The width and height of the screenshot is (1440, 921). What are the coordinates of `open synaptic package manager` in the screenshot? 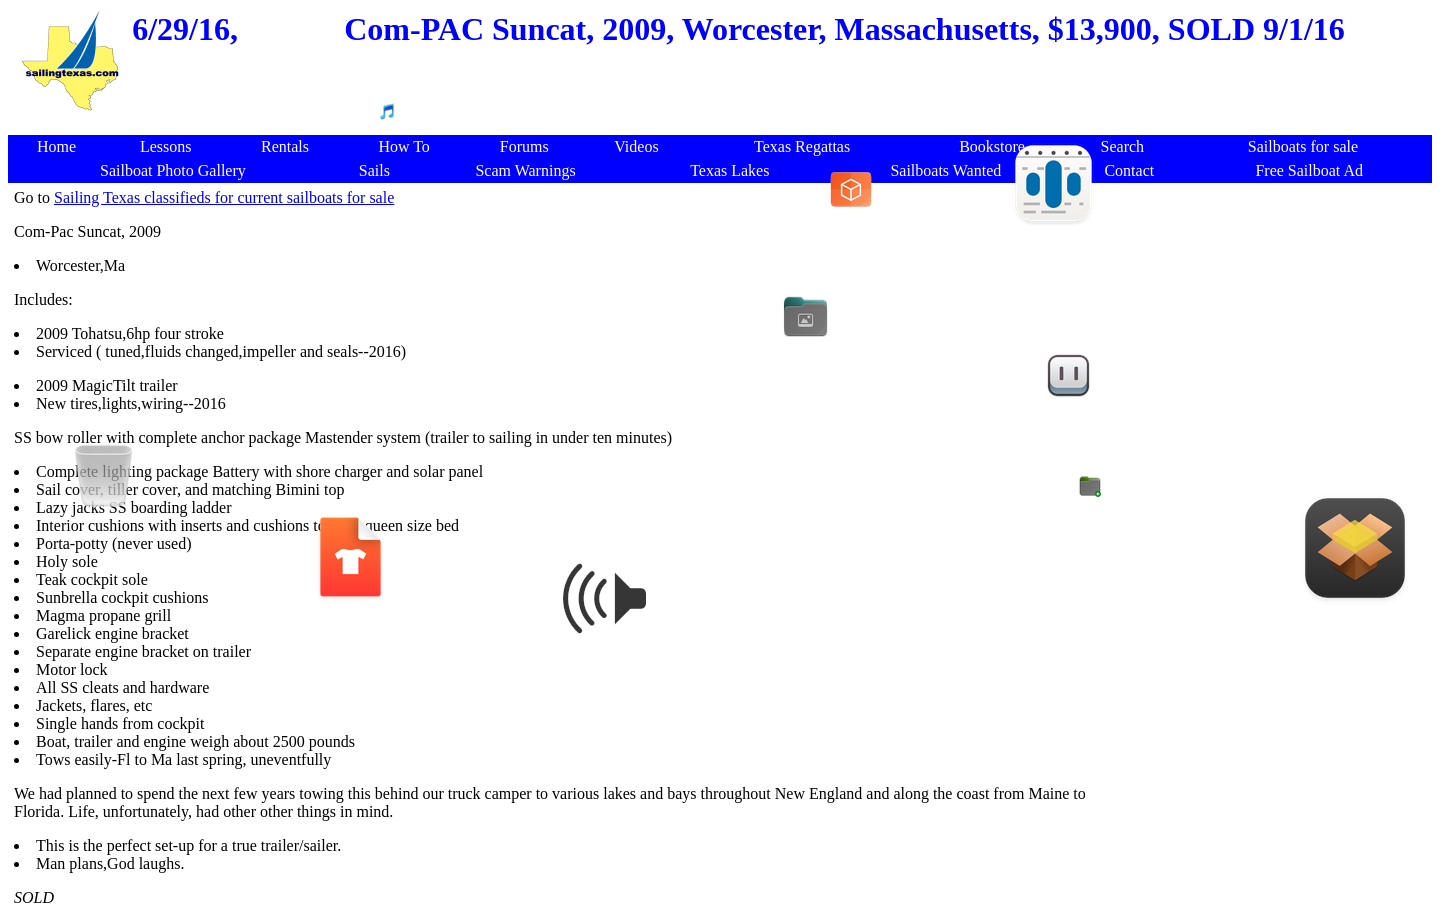 It's located at (1355, 548).